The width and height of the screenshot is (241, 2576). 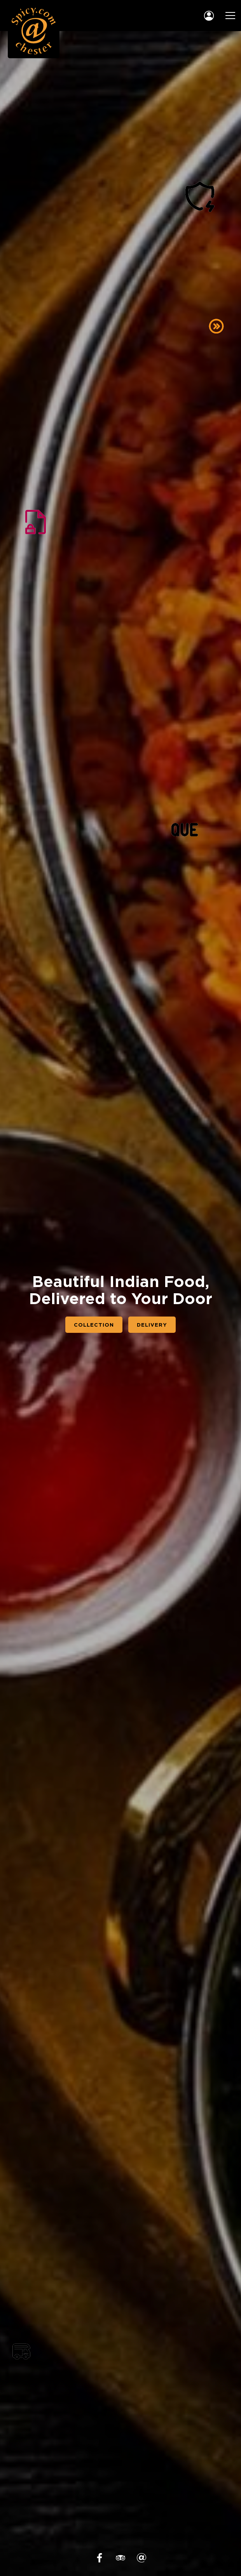 I want to click on indicates a queue in http request handling, so click(x=185, y=830).